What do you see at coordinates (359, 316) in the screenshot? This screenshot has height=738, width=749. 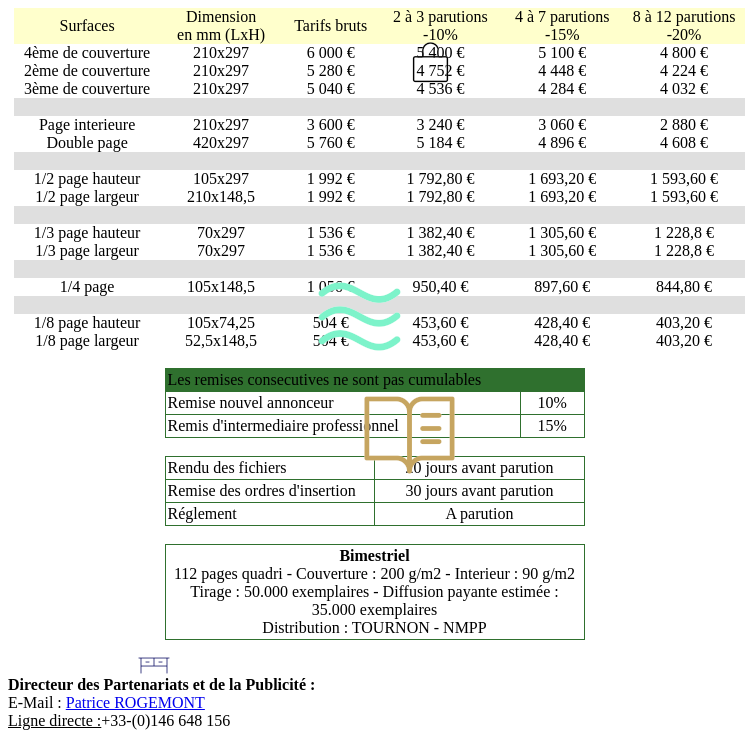 I see `indicates water or aquatic features` at bounding box center [359, 316].